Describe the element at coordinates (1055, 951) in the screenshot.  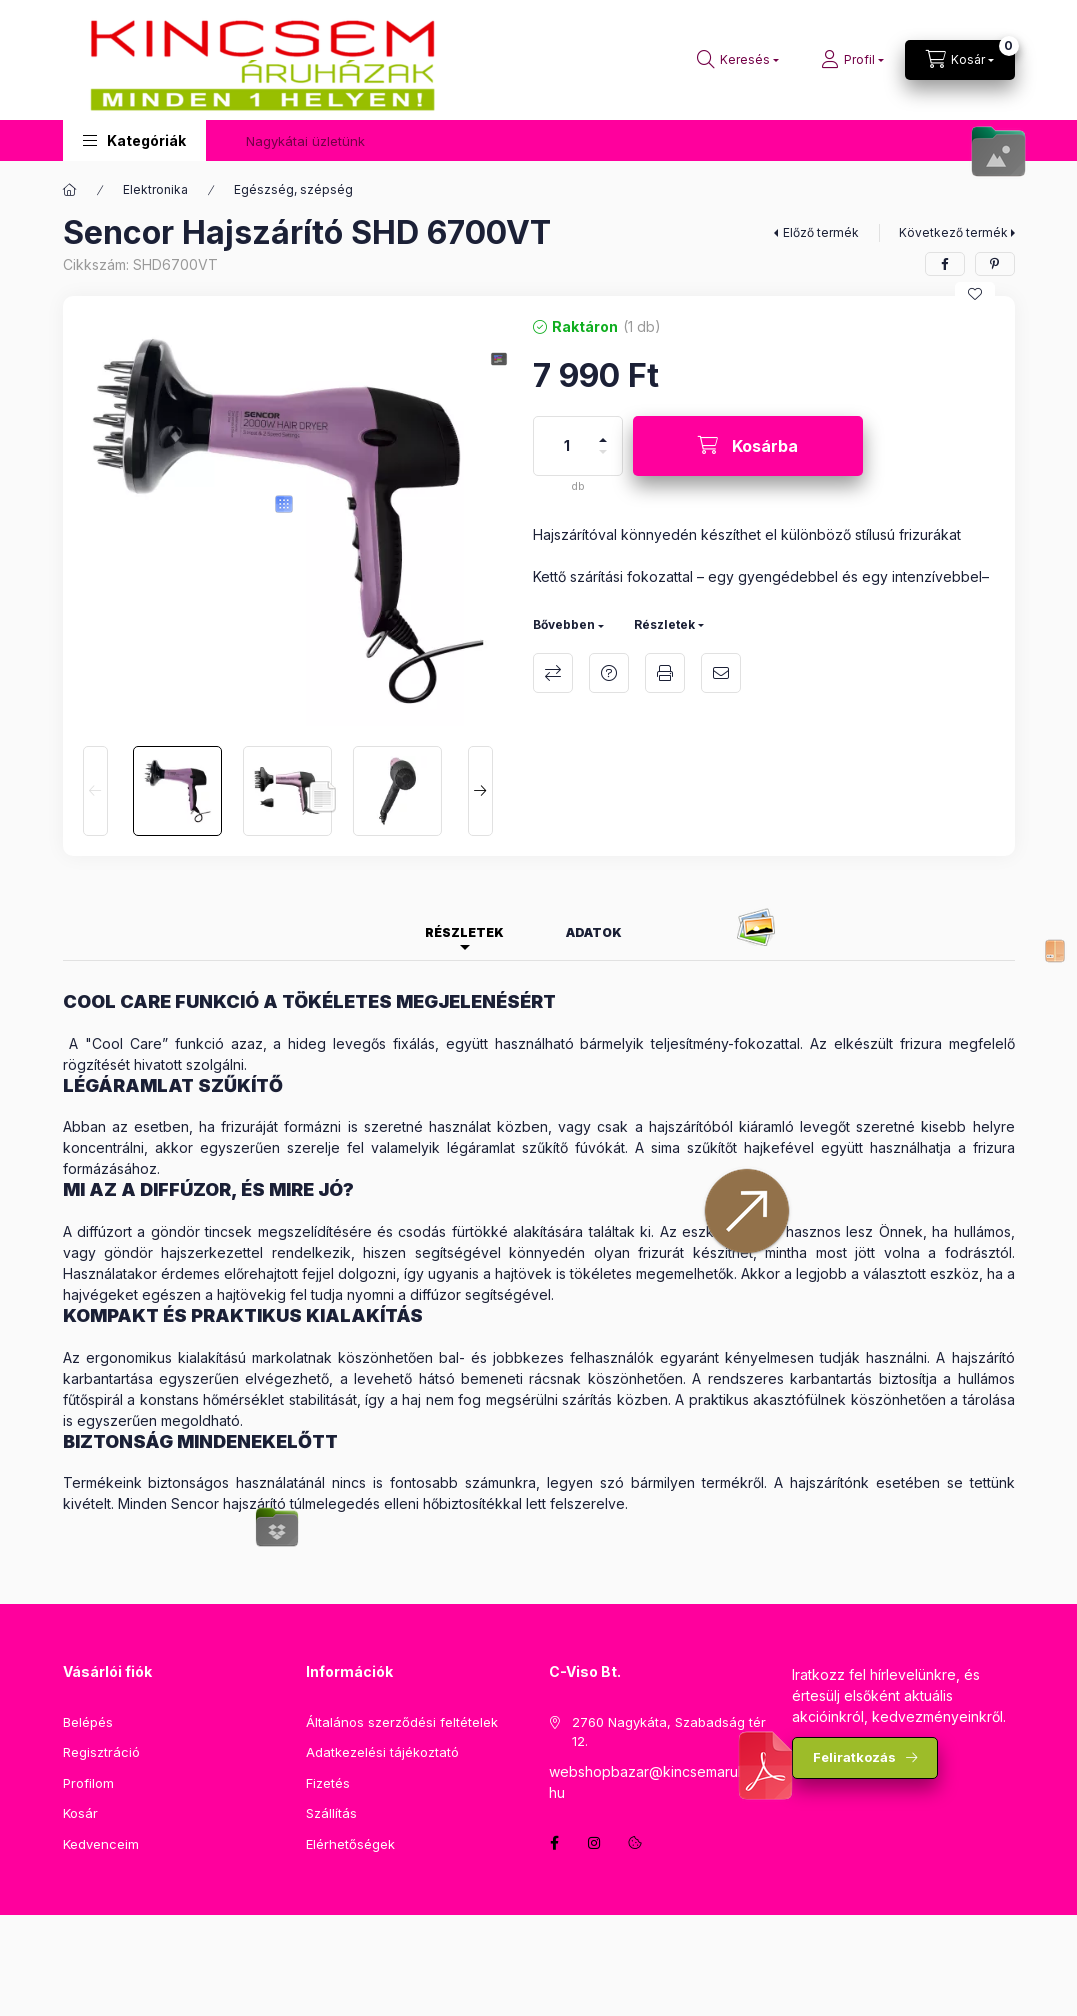
I see `a compressed archive or package file` at that location.